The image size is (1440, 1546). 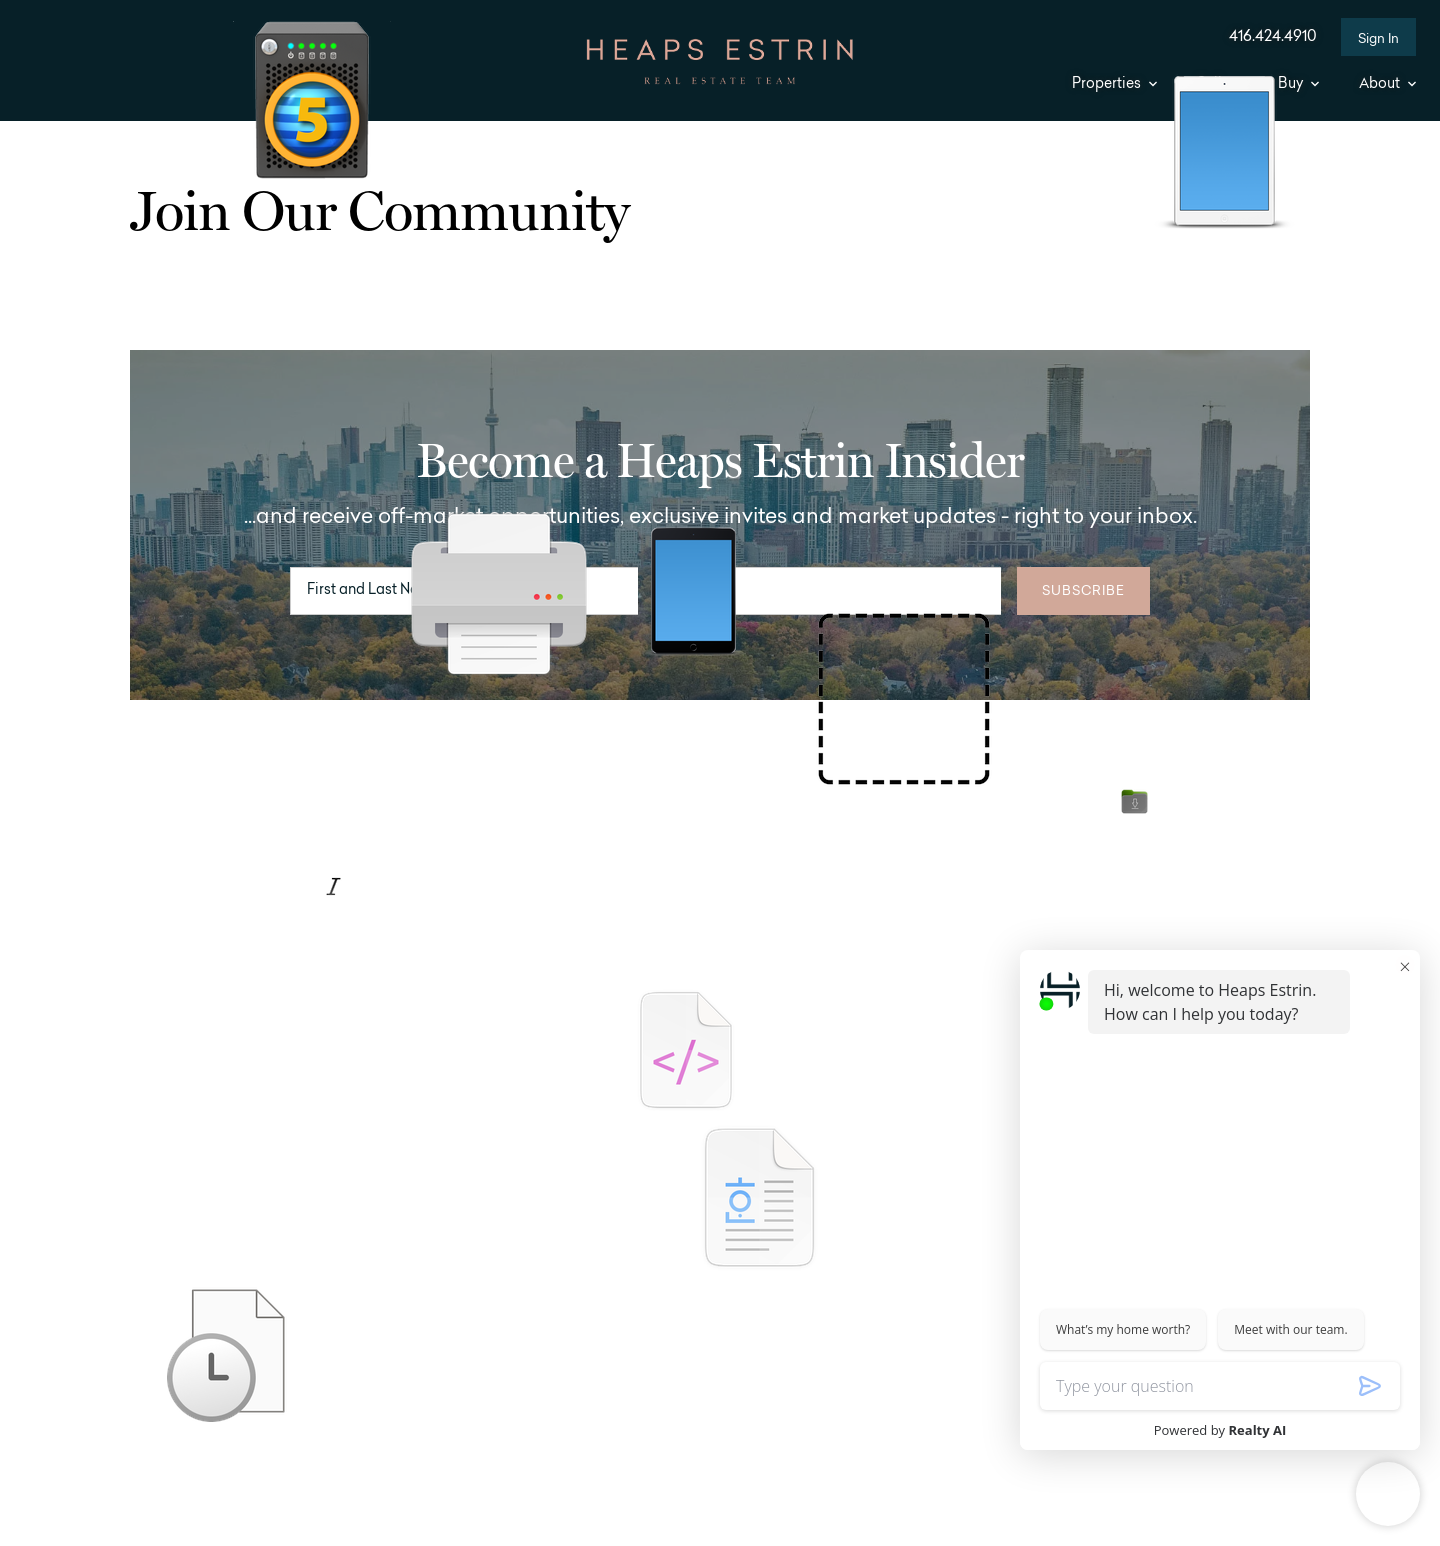 I want to click on hancom hangul word processor document file, so click(x=759, y=1197).